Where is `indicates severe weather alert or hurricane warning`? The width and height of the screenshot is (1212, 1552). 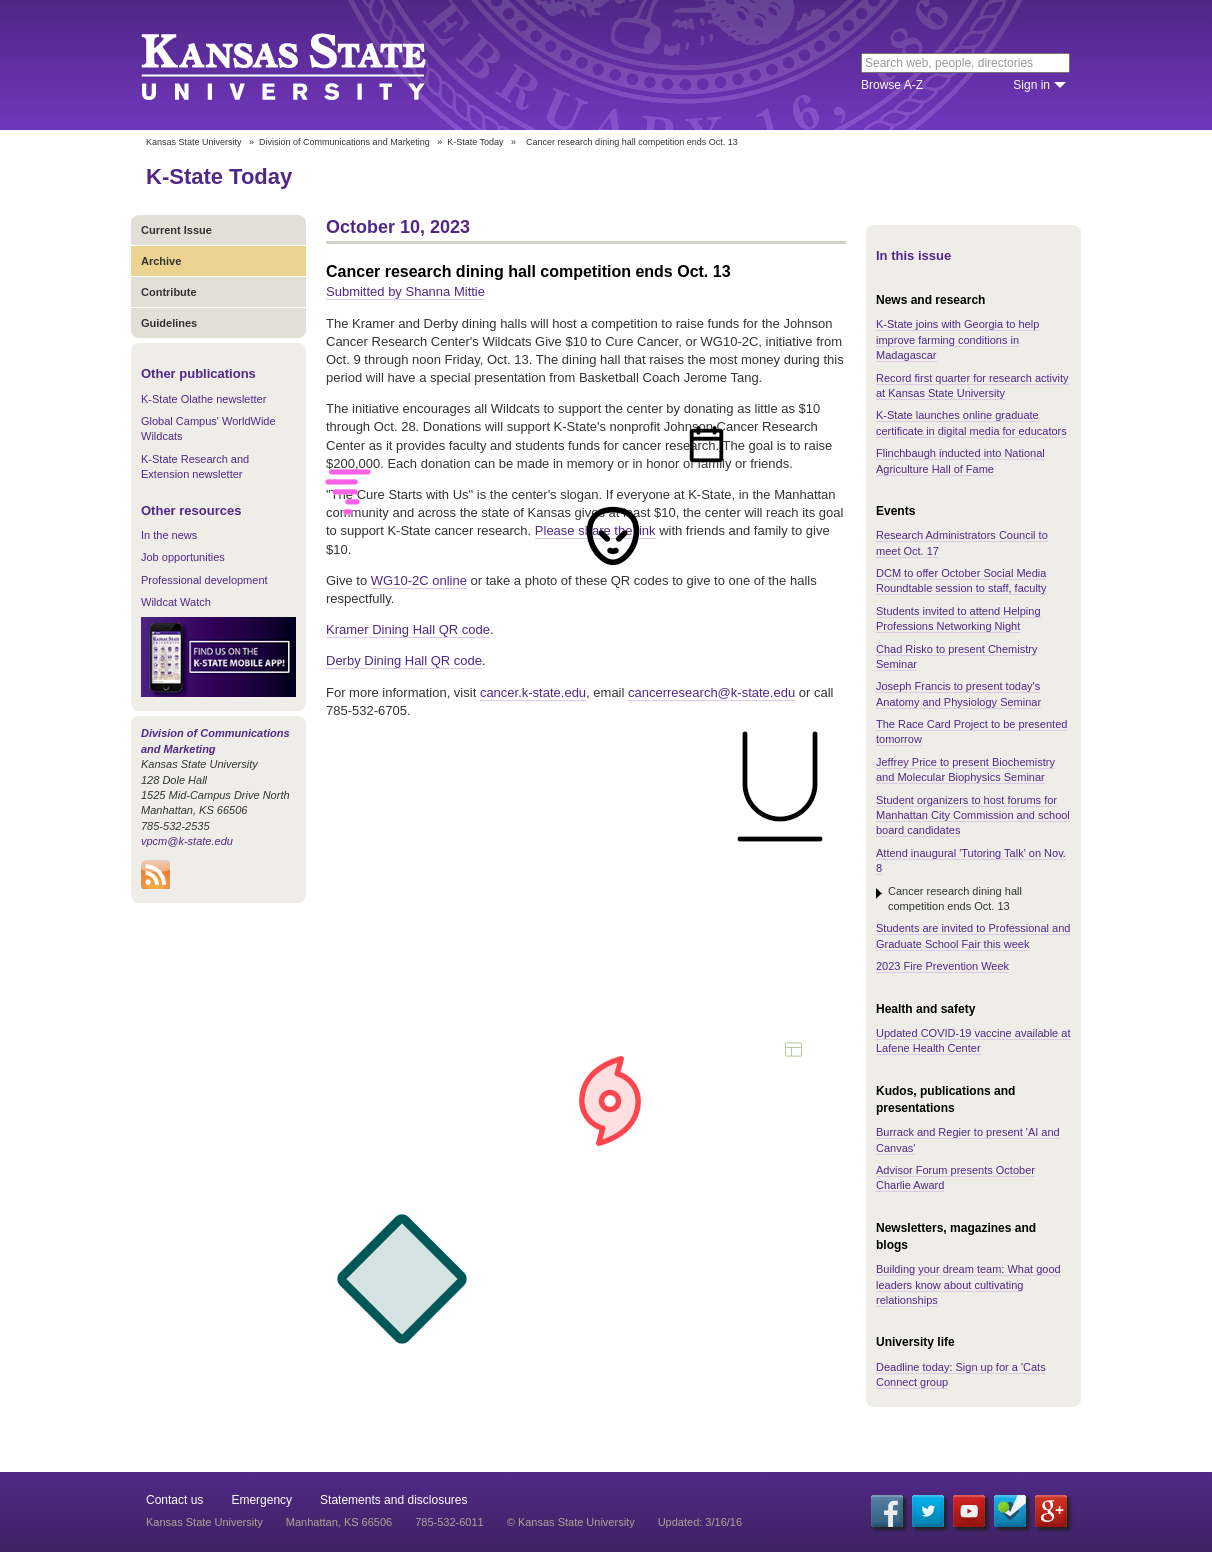 indicates severe weather alert or hurricane warning is located at coordinates (610, 1101).